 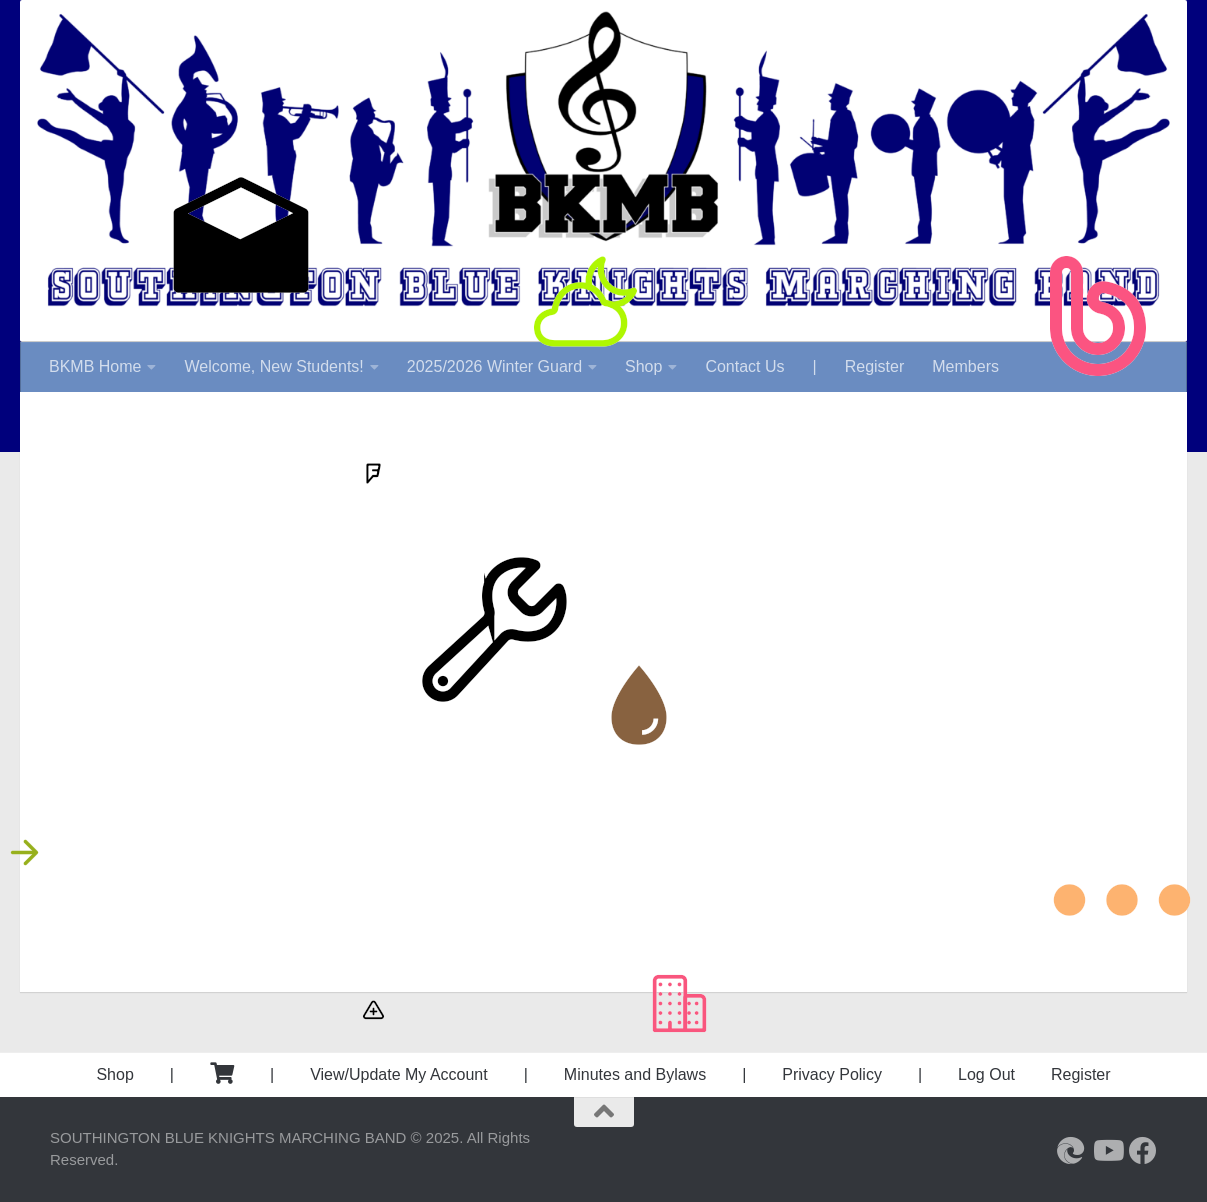 What do you see at coordinates (373, 473) in the screenshot?
I see `open foursquare app` at bounding box center [373, 473].